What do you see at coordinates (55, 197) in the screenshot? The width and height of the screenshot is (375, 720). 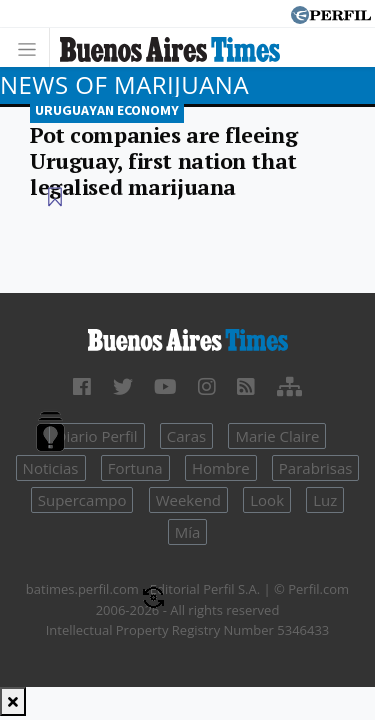 I see `bookmark this item for later` at bounding box center [55, 197].